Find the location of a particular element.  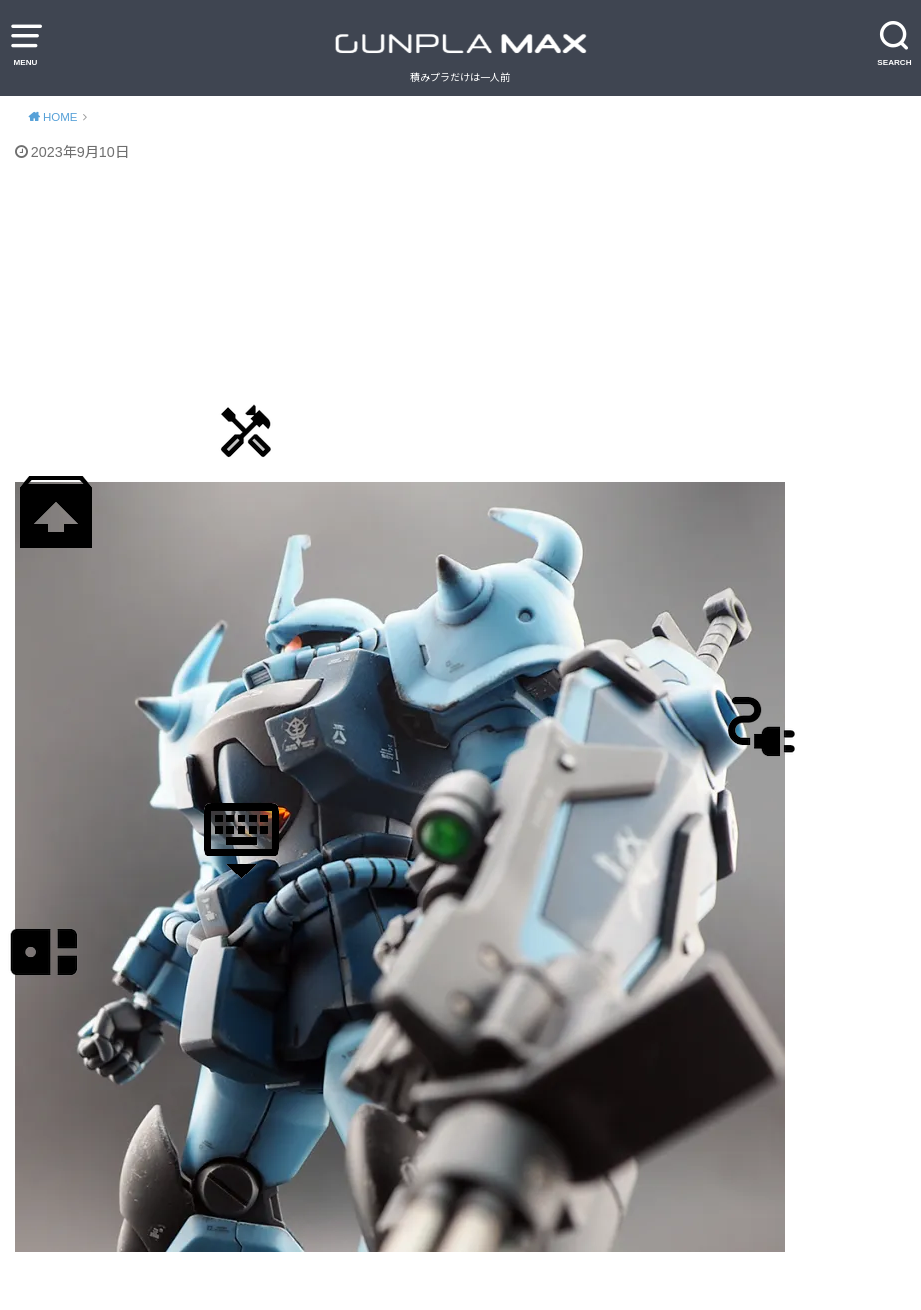

unarchive an item or message is located at coordinates (56, 512).